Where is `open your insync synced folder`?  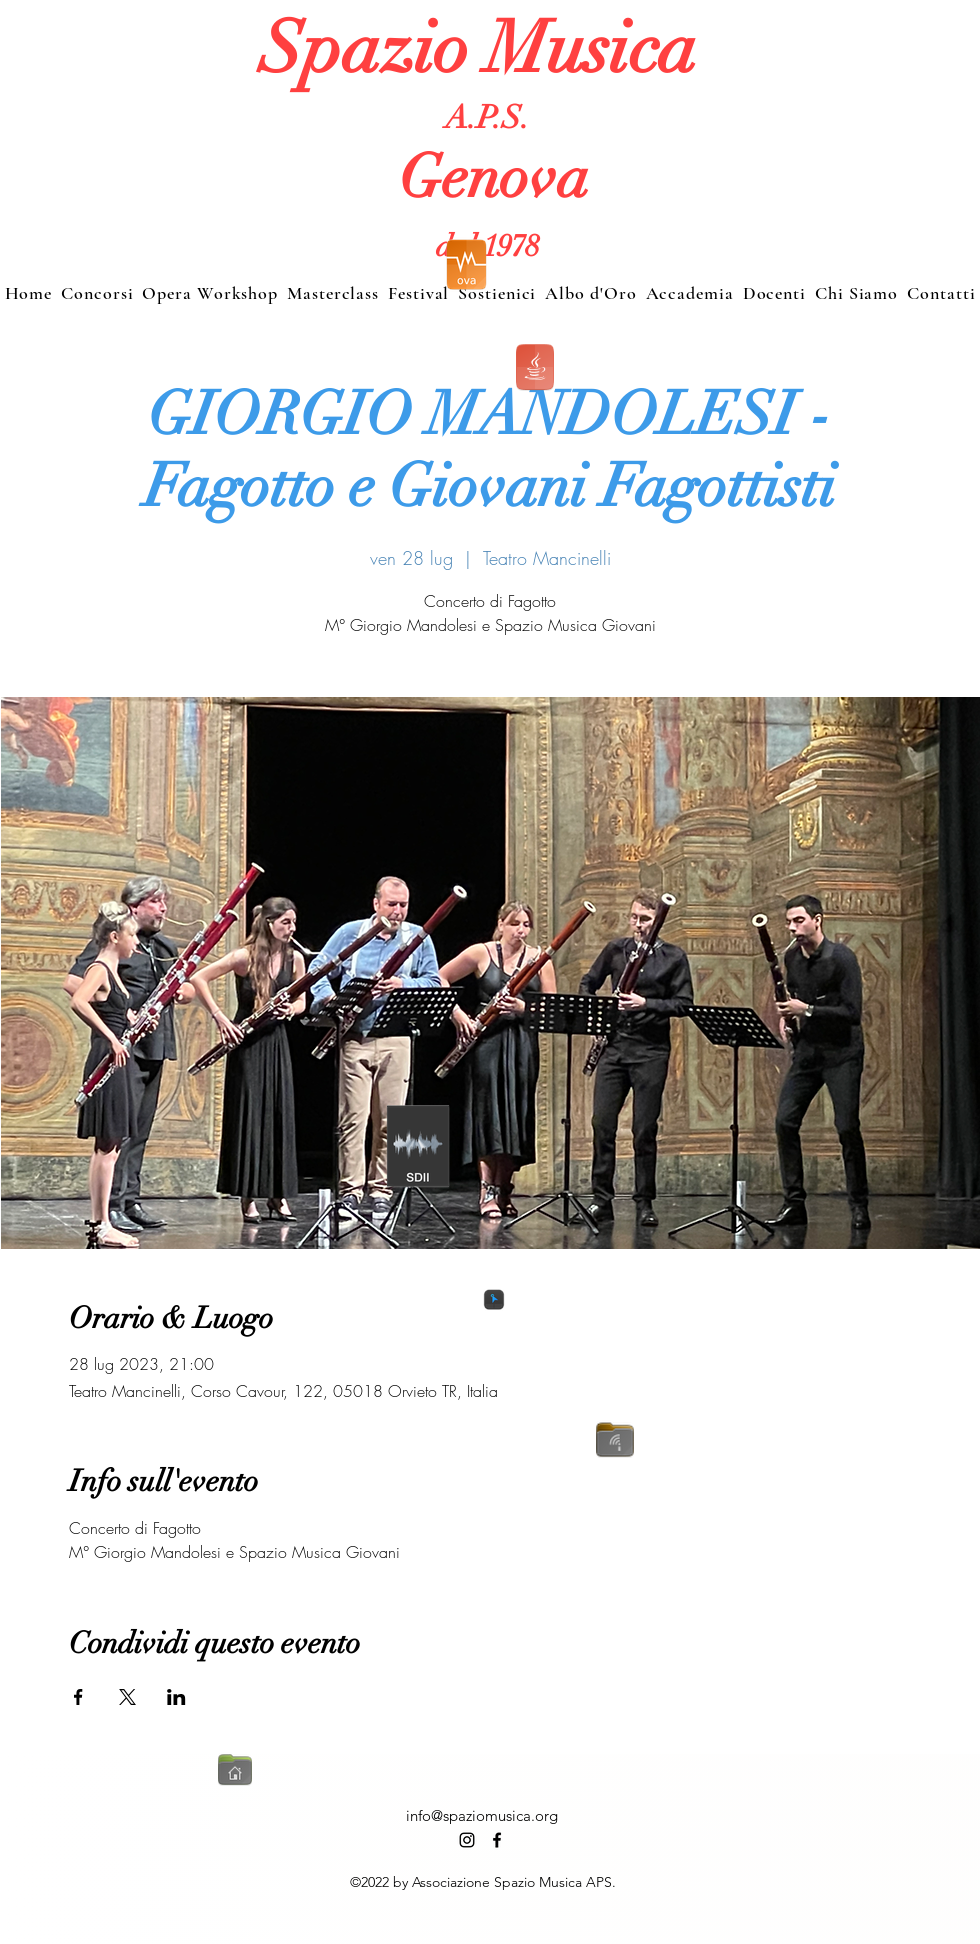 open your insync synced folder is located at coordinates (615, 1439).